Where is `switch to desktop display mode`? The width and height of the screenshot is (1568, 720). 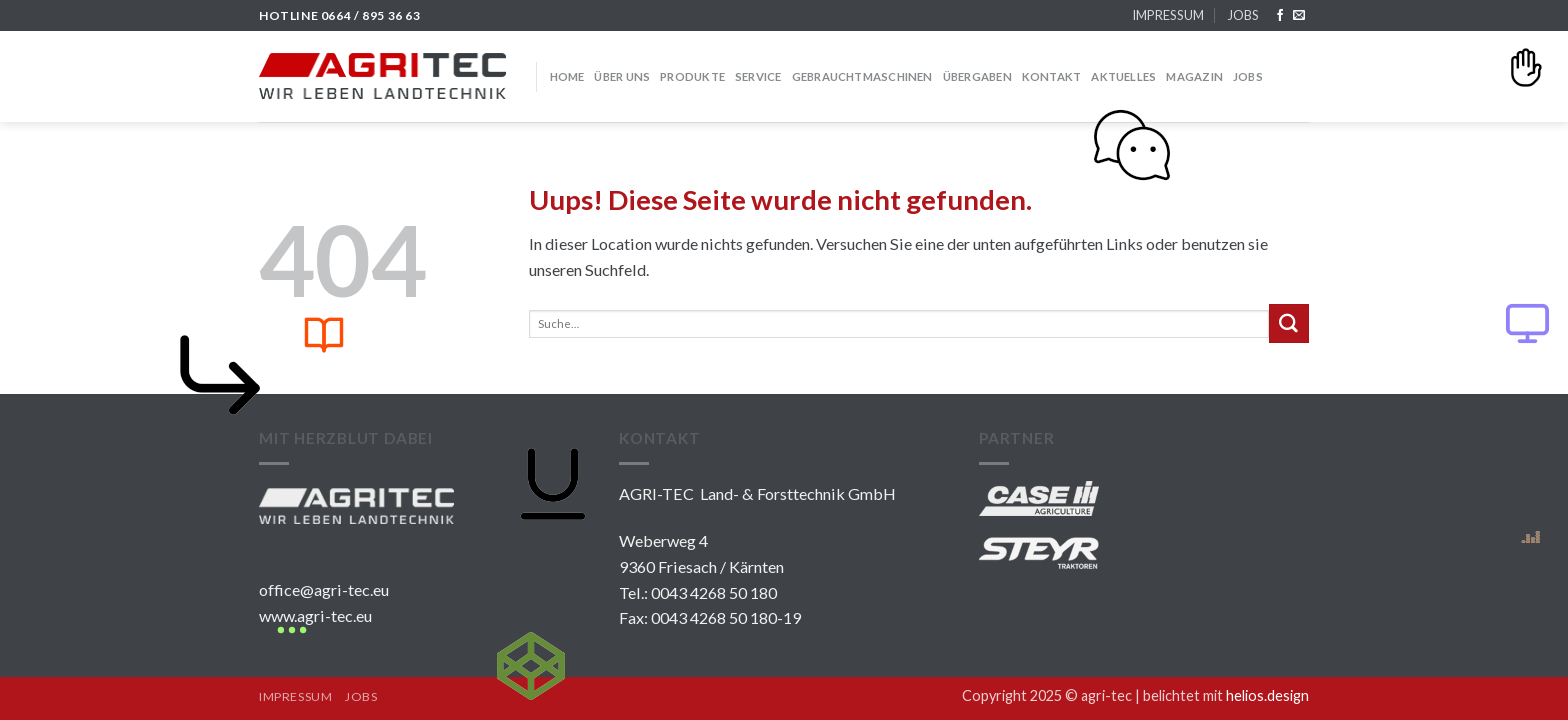
switch to desktop display mode is located at coordinates (1527, 323).